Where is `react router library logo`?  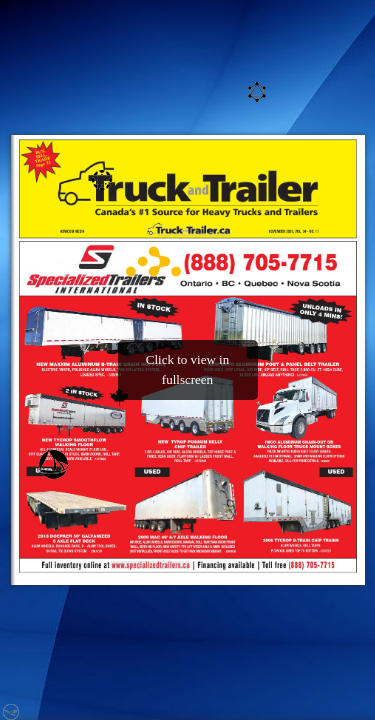
react router library logo is located at coordinates (153, 261).